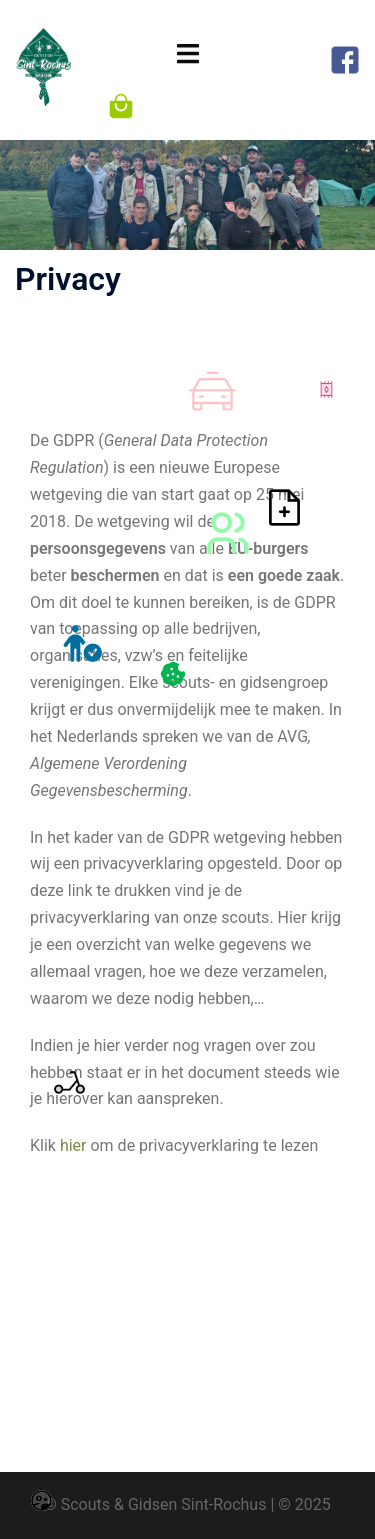 The height and width of the screenshot is (1539, 375). Describe the element at coordinates (284, 507) in the screenshot. I see `create a new file` at that location.